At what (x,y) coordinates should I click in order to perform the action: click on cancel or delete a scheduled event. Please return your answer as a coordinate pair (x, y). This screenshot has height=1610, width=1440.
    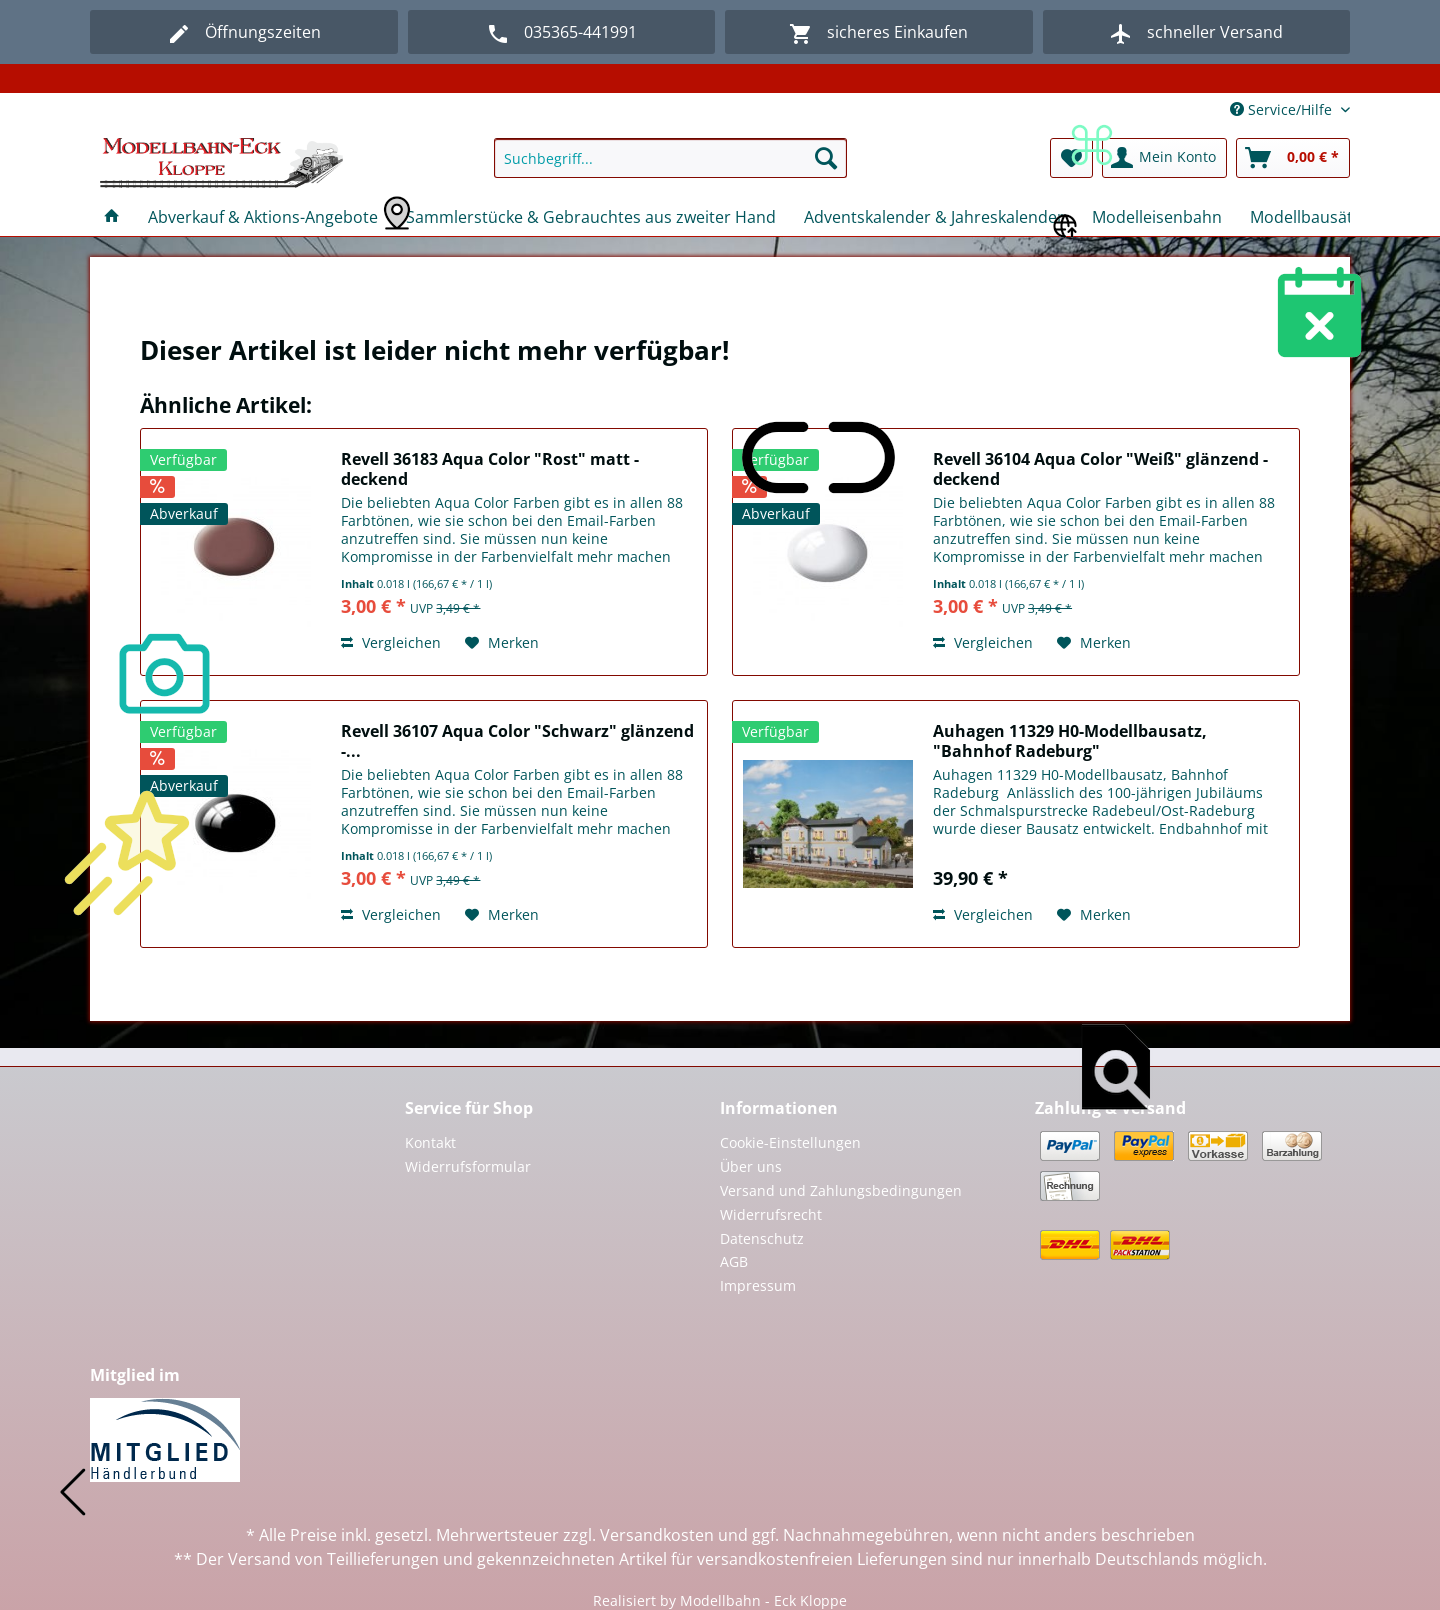
    Looking at the image, I should click on (1319, 315).